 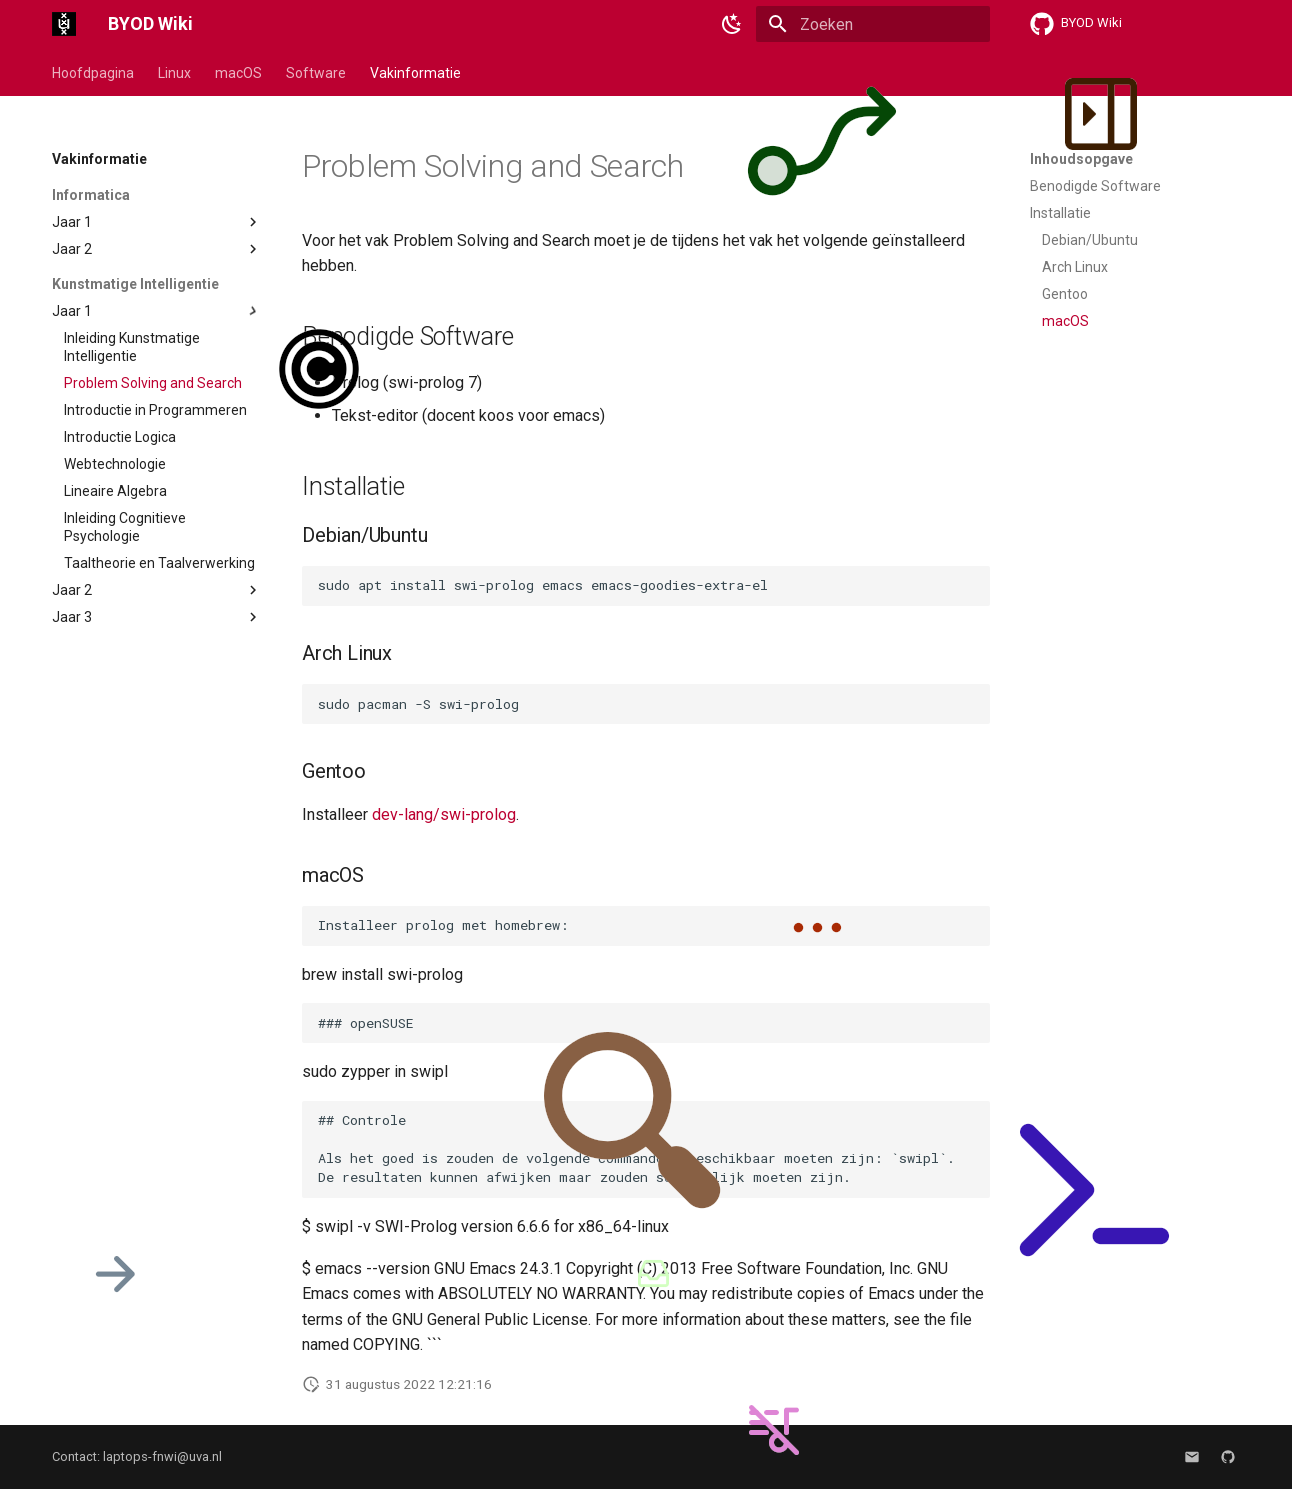 What do you see at coordinates (1101, 114) in the screenshot?
I see `collapse the sidebar panel` at bounding box center [1101, 114].